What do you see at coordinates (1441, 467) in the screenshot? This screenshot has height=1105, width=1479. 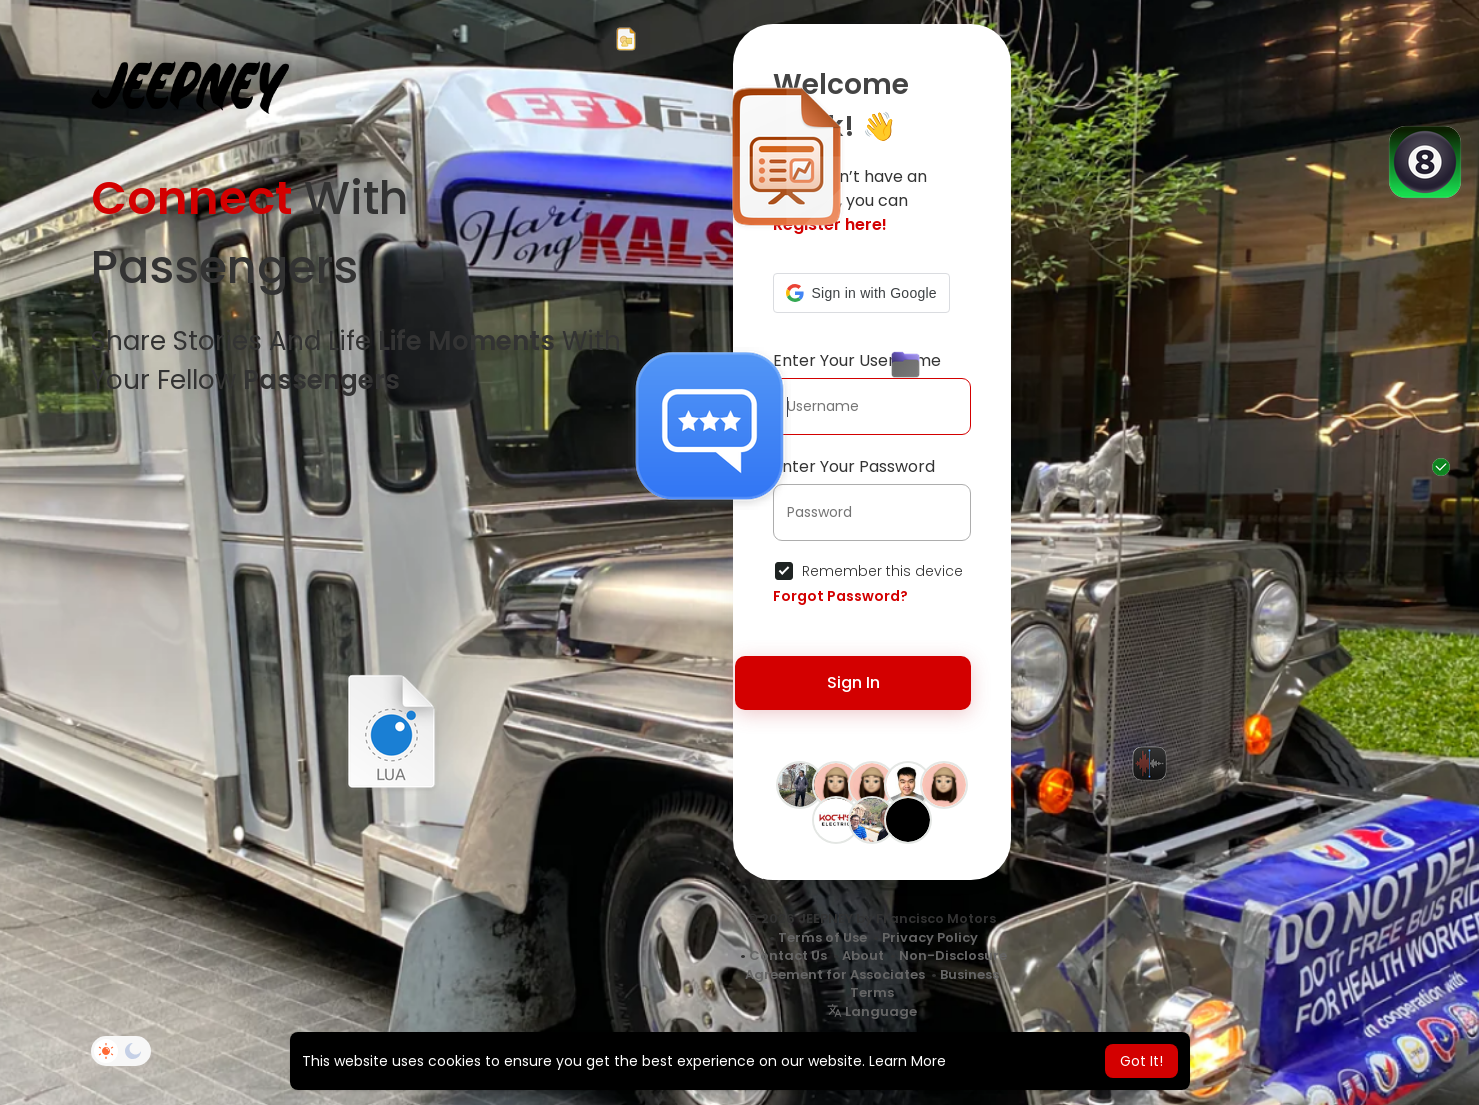 I see `indicates file has been successfully synced` at bounding box center [1441, 467].